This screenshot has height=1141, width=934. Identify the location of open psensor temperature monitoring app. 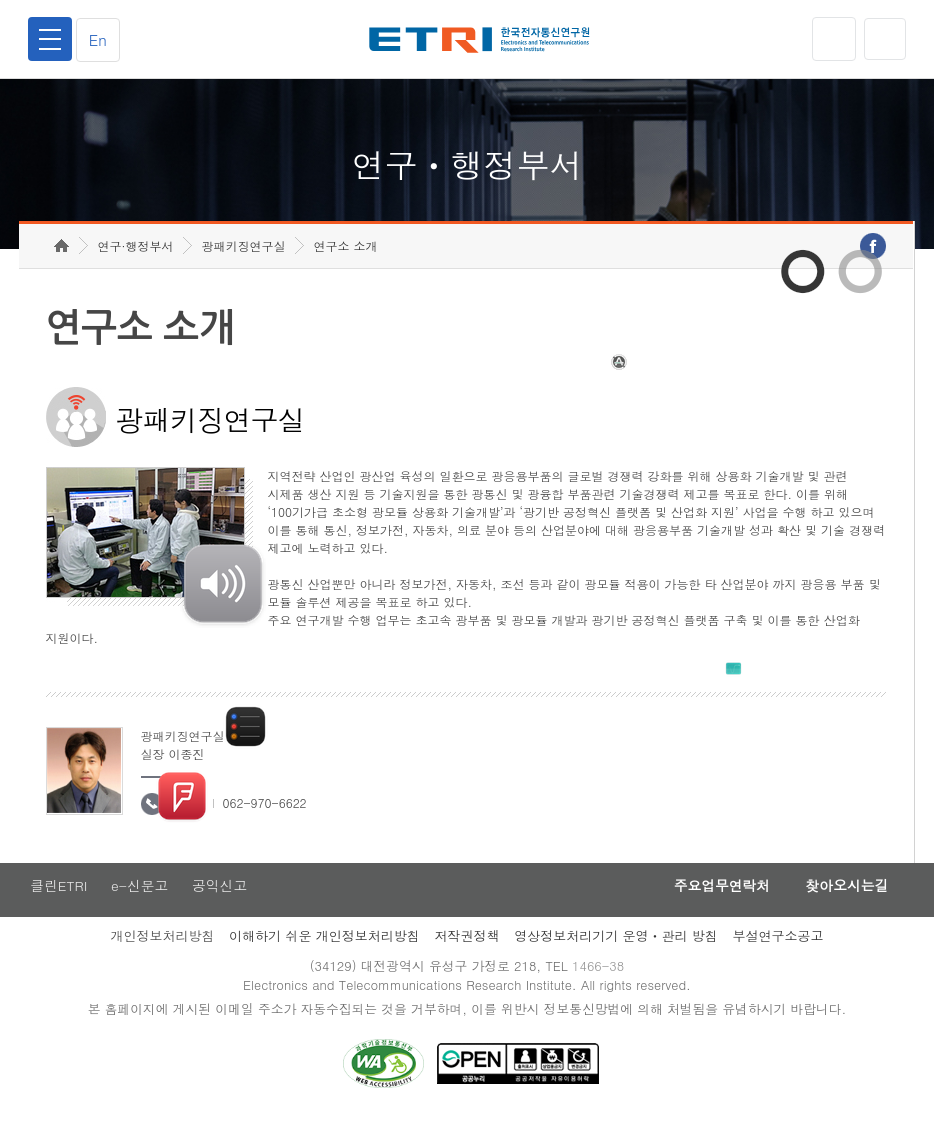
(733, 668).